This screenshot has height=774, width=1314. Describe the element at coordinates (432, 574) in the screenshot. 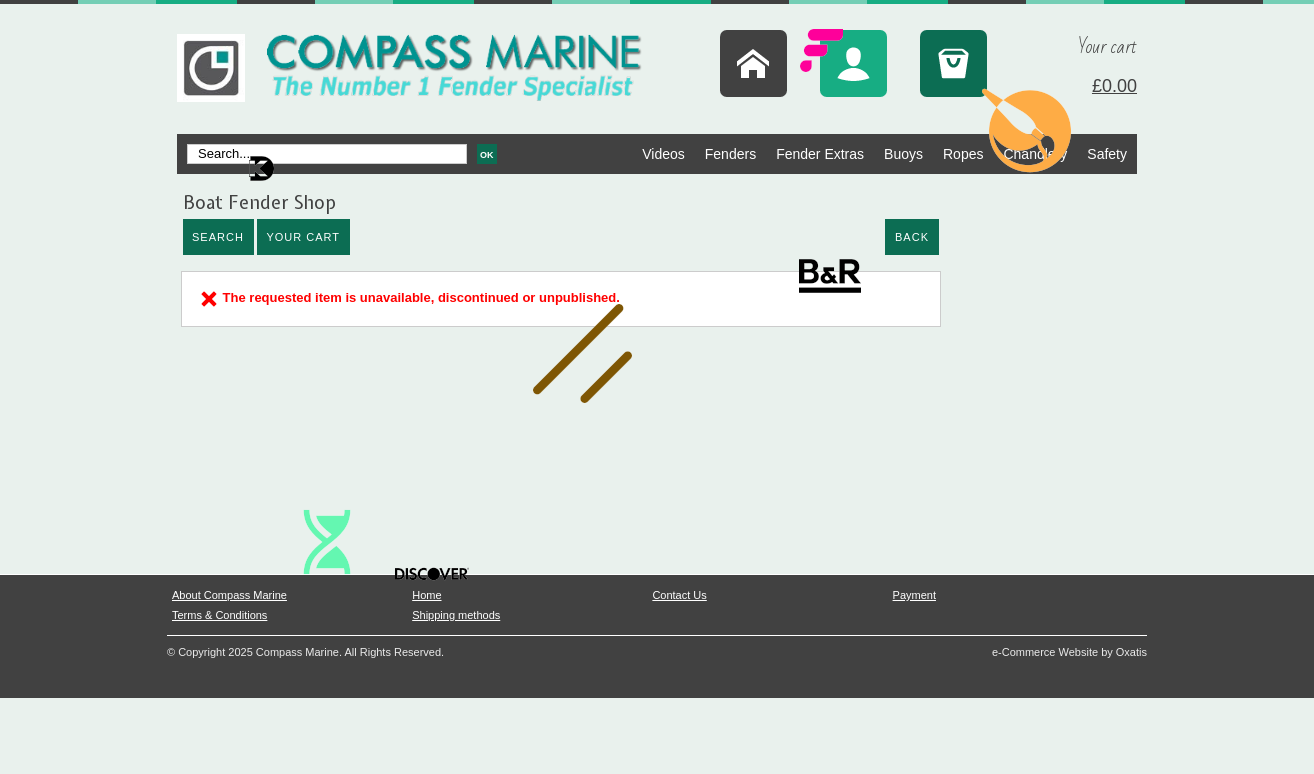

I see `pay with Discover card` at that location.